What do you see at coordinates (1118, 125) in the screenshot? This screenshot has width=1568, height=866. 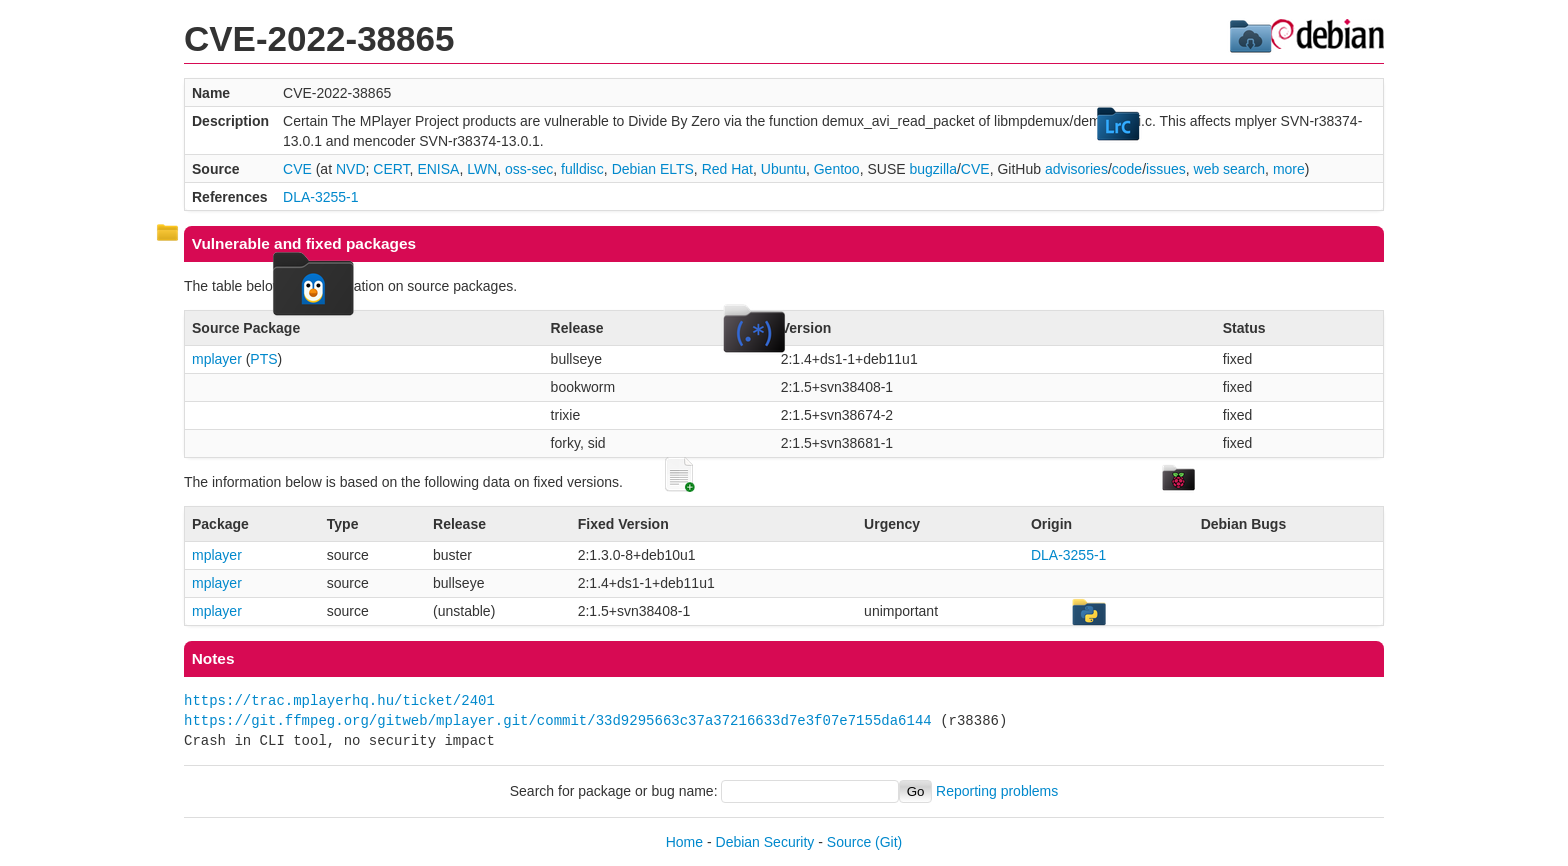 I see `open adobe lightroom classic project folder` at bounding box center [1118, 125].